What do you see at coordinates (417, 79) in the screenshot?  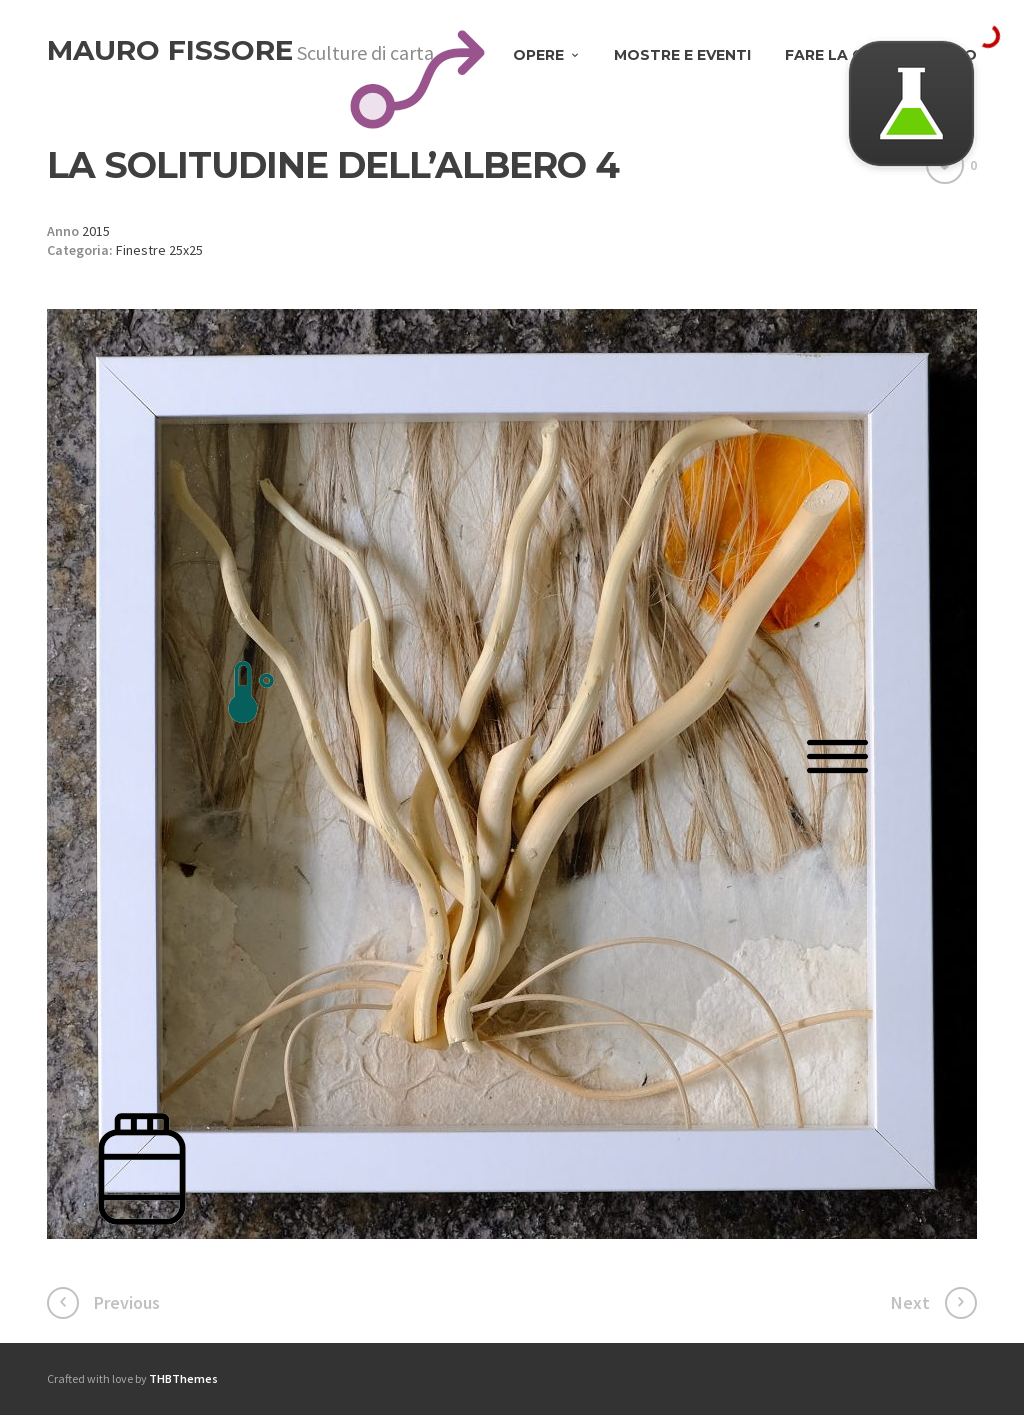 I see `indicates a workflow or process flow direction` at bounding box center [417, 79].